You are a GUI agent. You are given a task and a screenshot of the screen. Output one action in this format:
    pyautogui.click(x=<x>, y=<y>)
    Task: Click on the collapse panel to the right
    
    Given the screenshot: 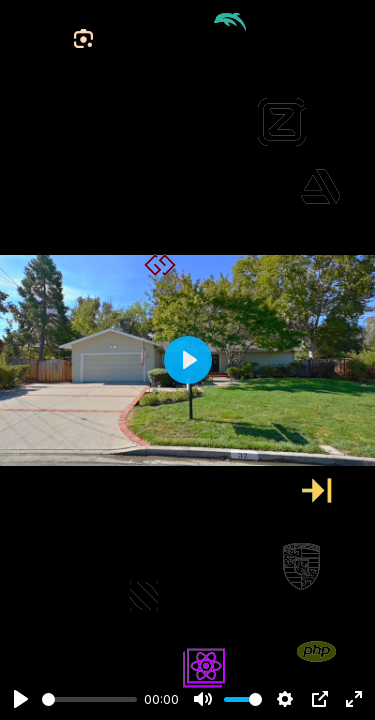 What is the action you would take?
    pyautogui.click(x=317, y=490)
    